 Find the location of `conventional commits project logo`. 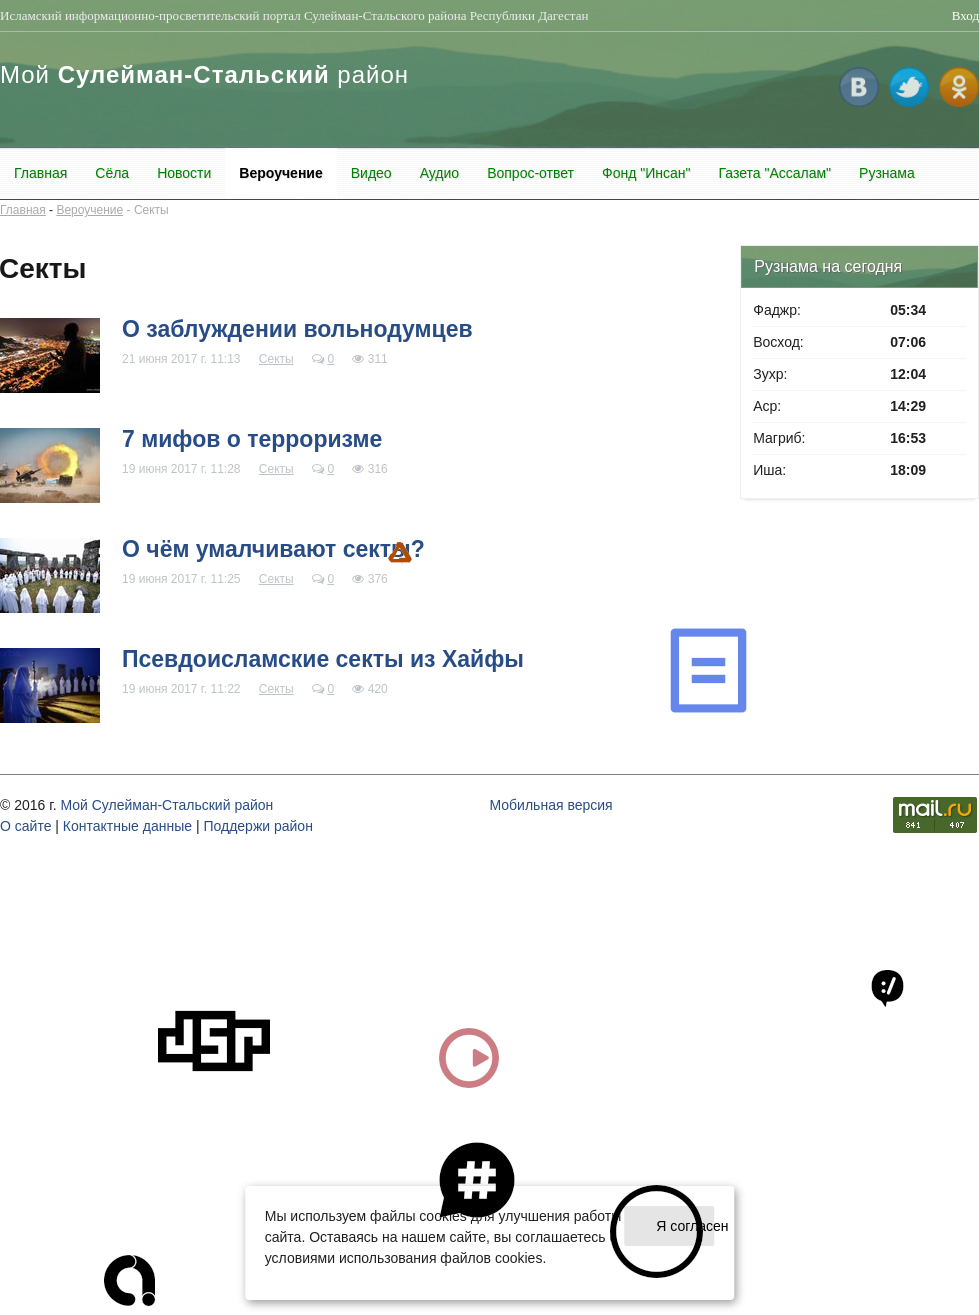

conventional commits project logo is located at coordinates (656, 1231).